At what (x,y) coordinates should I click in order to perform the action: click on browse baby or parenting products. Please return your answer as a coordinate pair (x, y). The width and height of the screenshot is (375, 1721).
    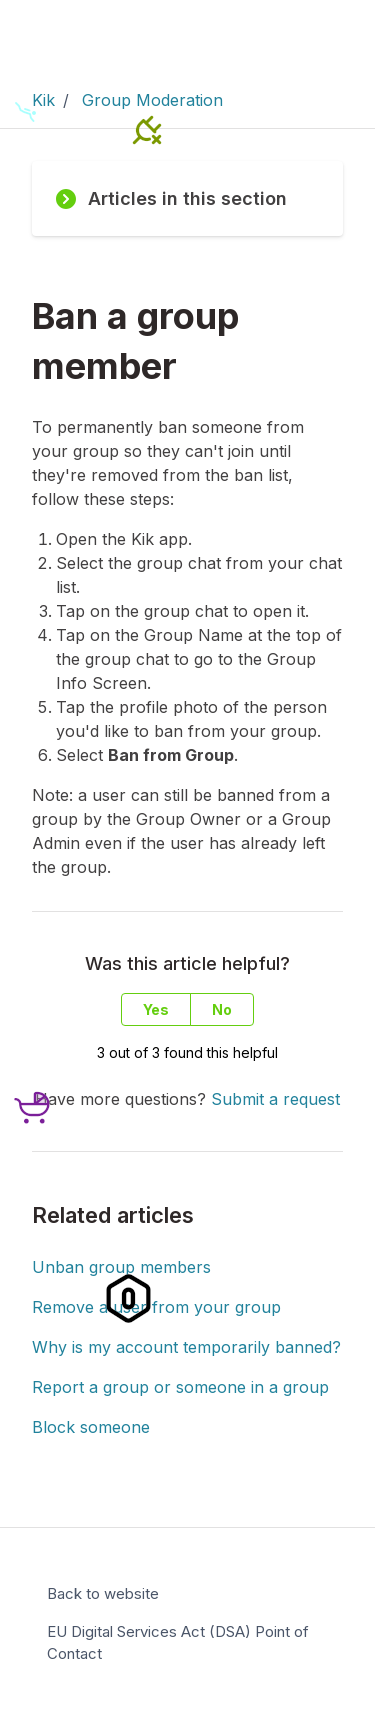
    Looking at the image, I should click on (32, 1106).